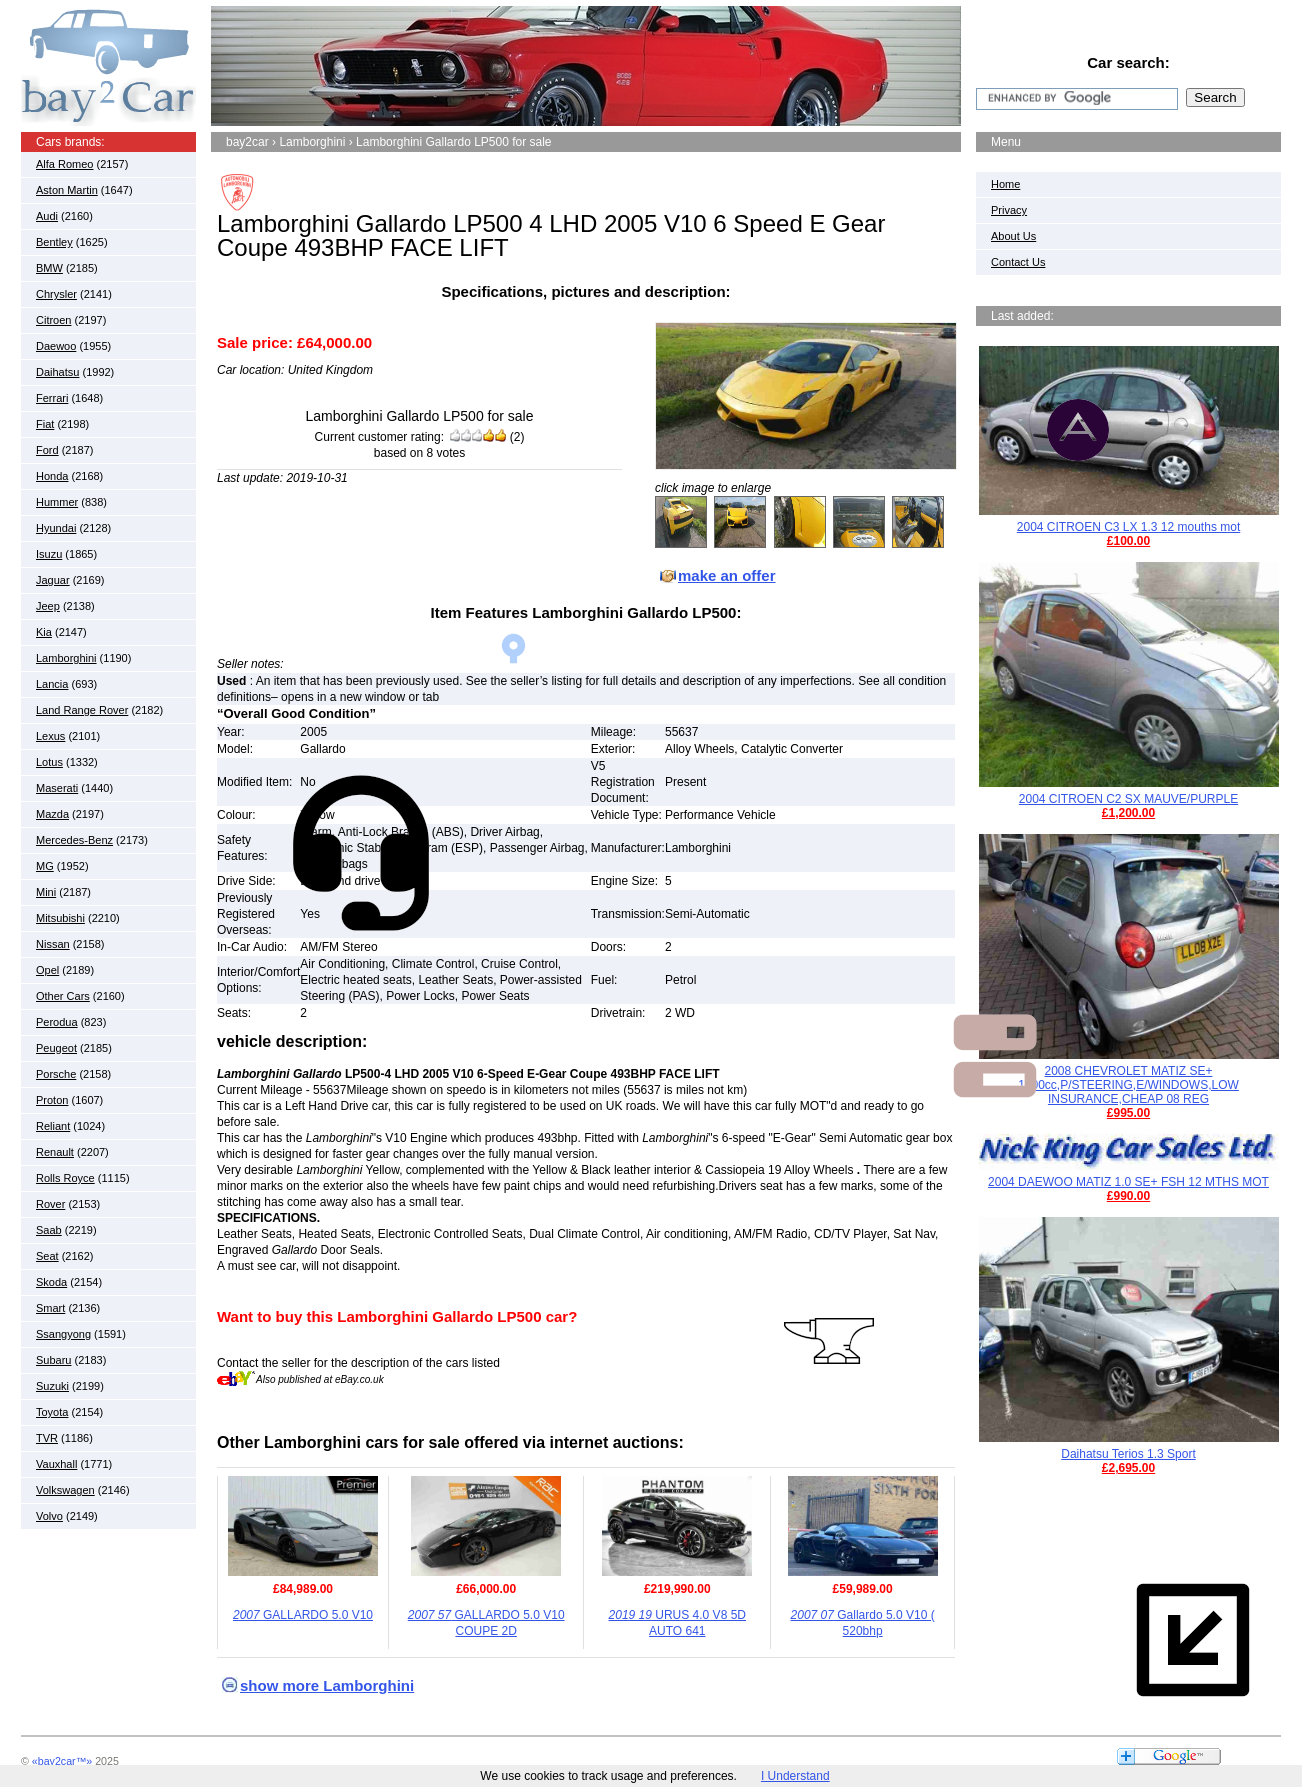  Describe the element at coordinates (513, 648) in the screenshot. I see `open sourcetree git client` at that location.